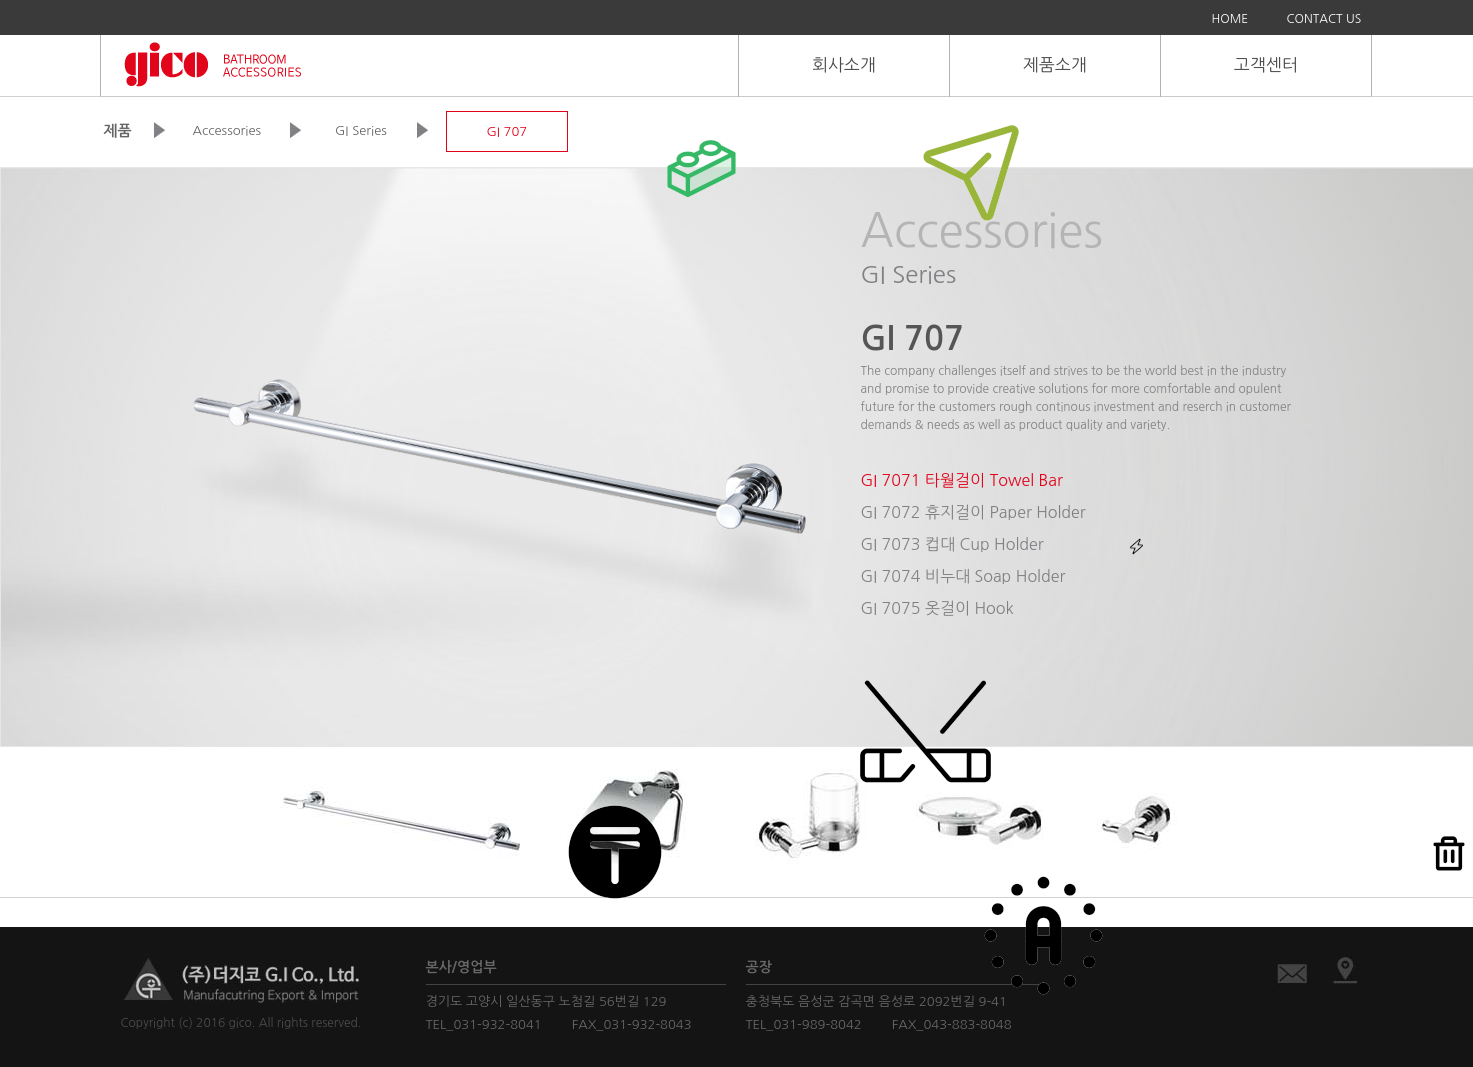 Image resolution: width=1473 pixels, height=1067 pixels. Describe the element at coordinates (1136, 546) in the screenshot. I see `indicates a quick action or shortcut` at that location.